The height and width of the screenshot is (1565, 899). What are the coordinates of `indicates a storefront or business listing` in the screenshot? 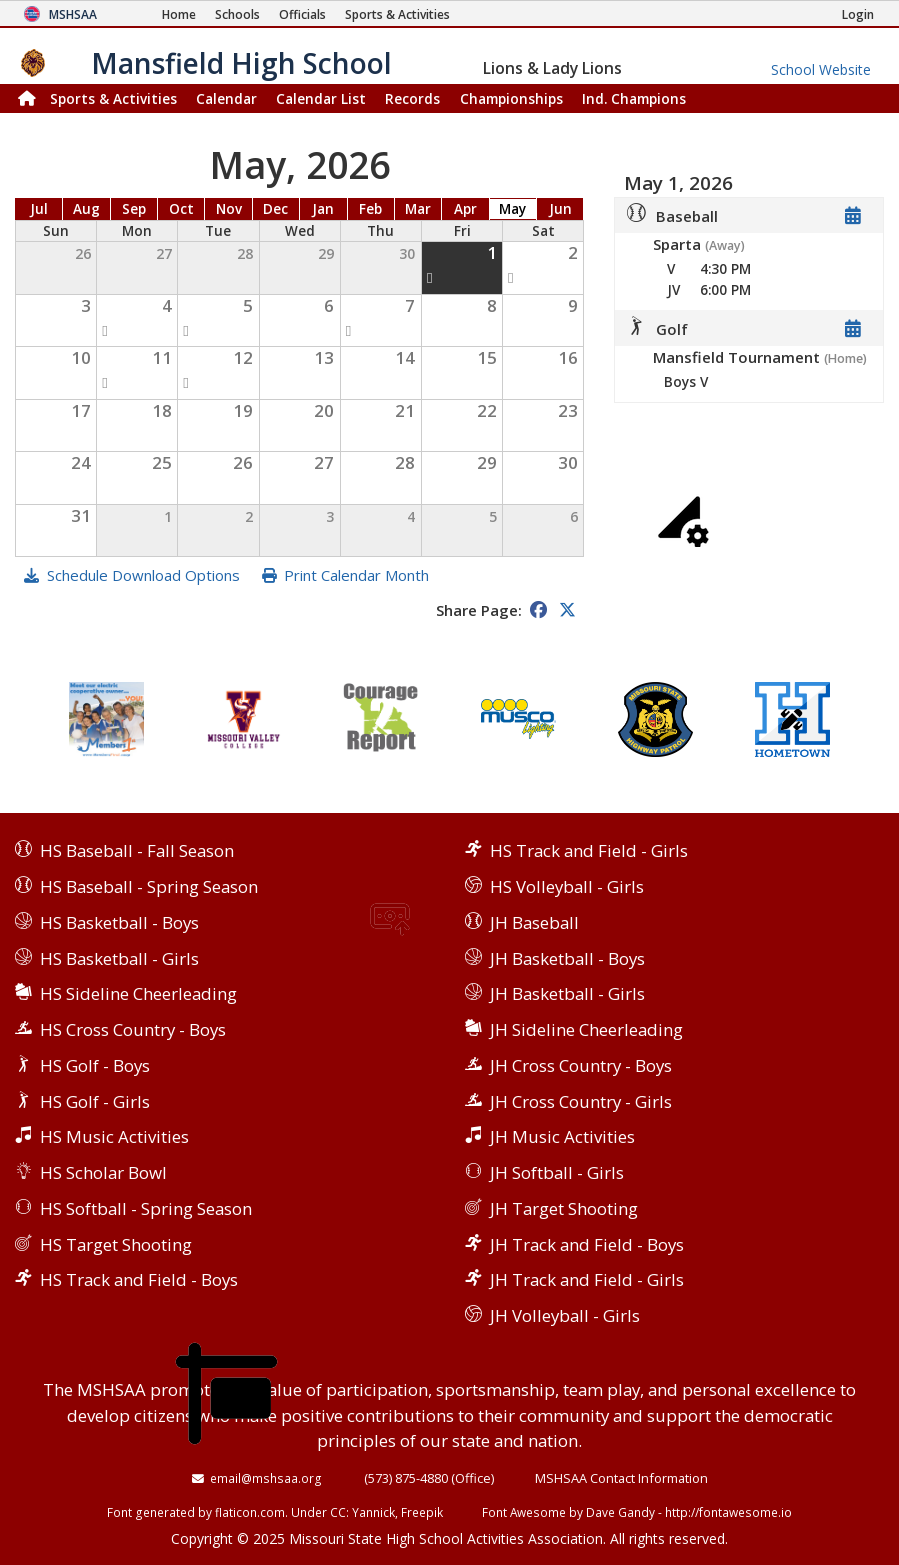 It's located at (226, 1393).